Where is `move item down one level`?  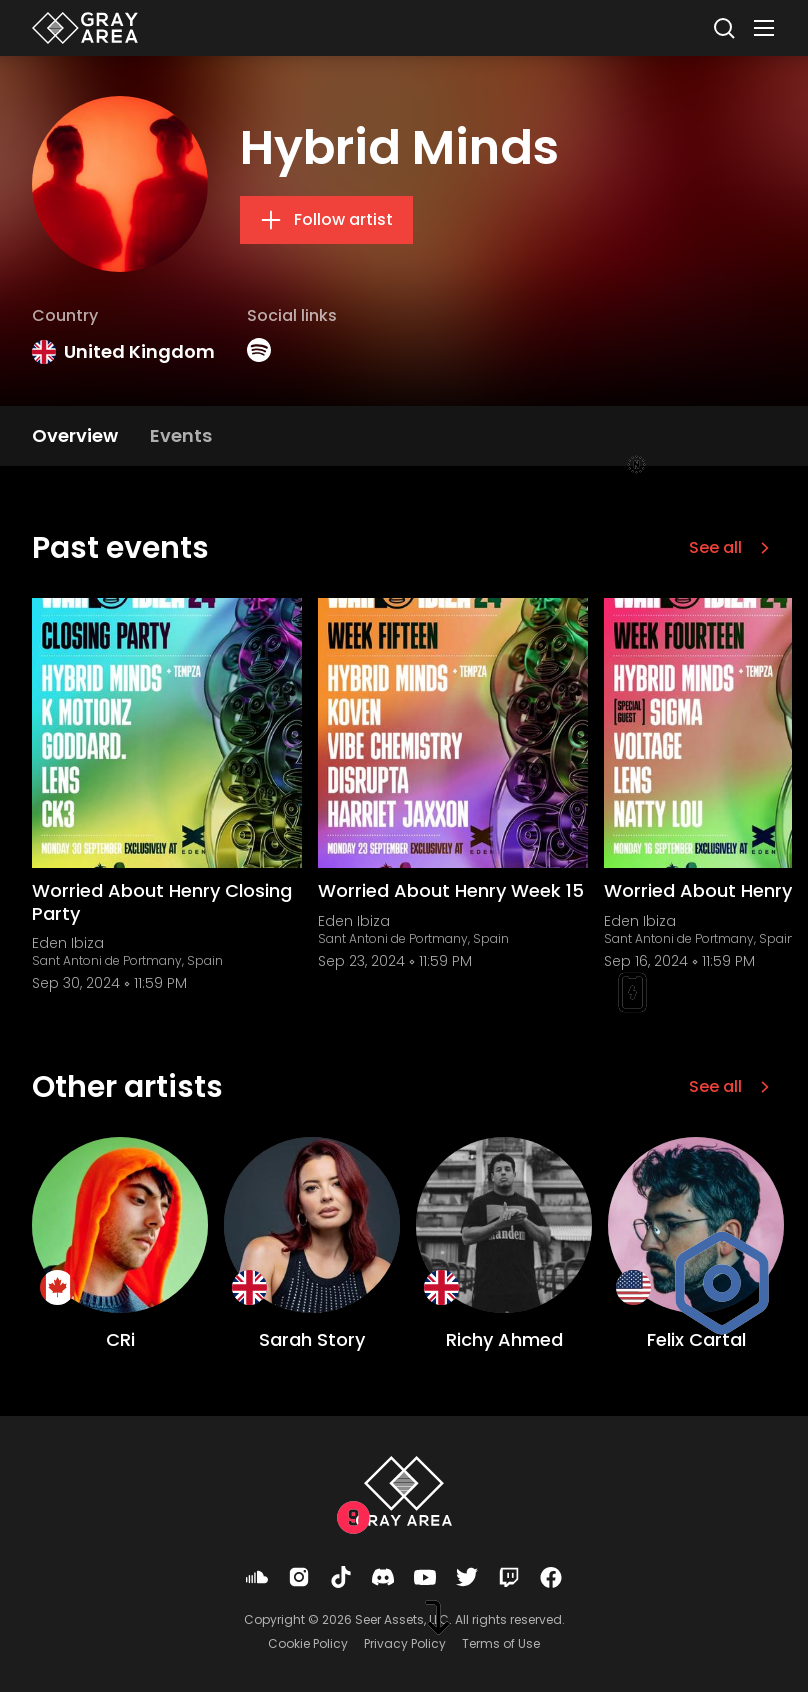
move item down one level is located at coordinates (438, 1617).